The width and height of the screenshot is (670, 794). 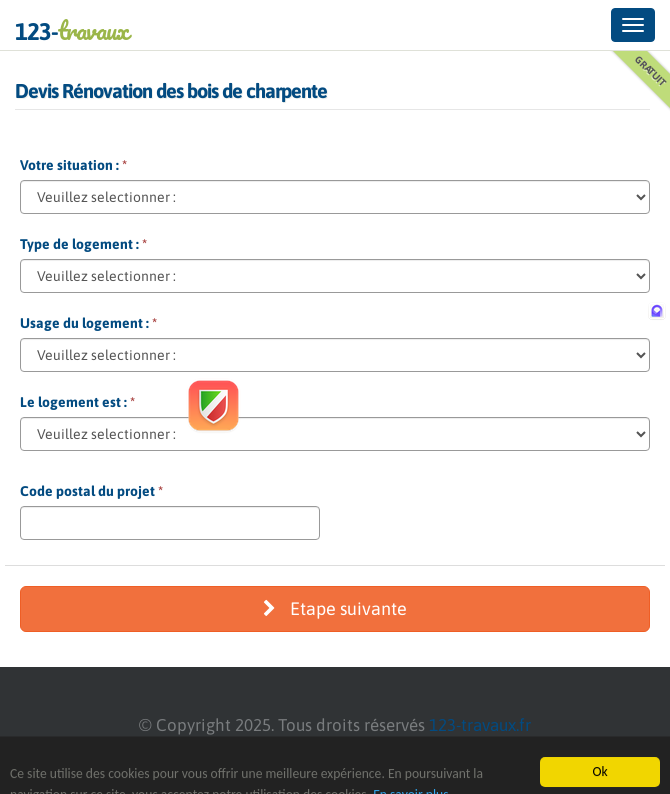 What do you see at coordinates (657, 311) in the screenshot?
I see `open Proton Mail Bridge app` at bounding box center [657, 311].